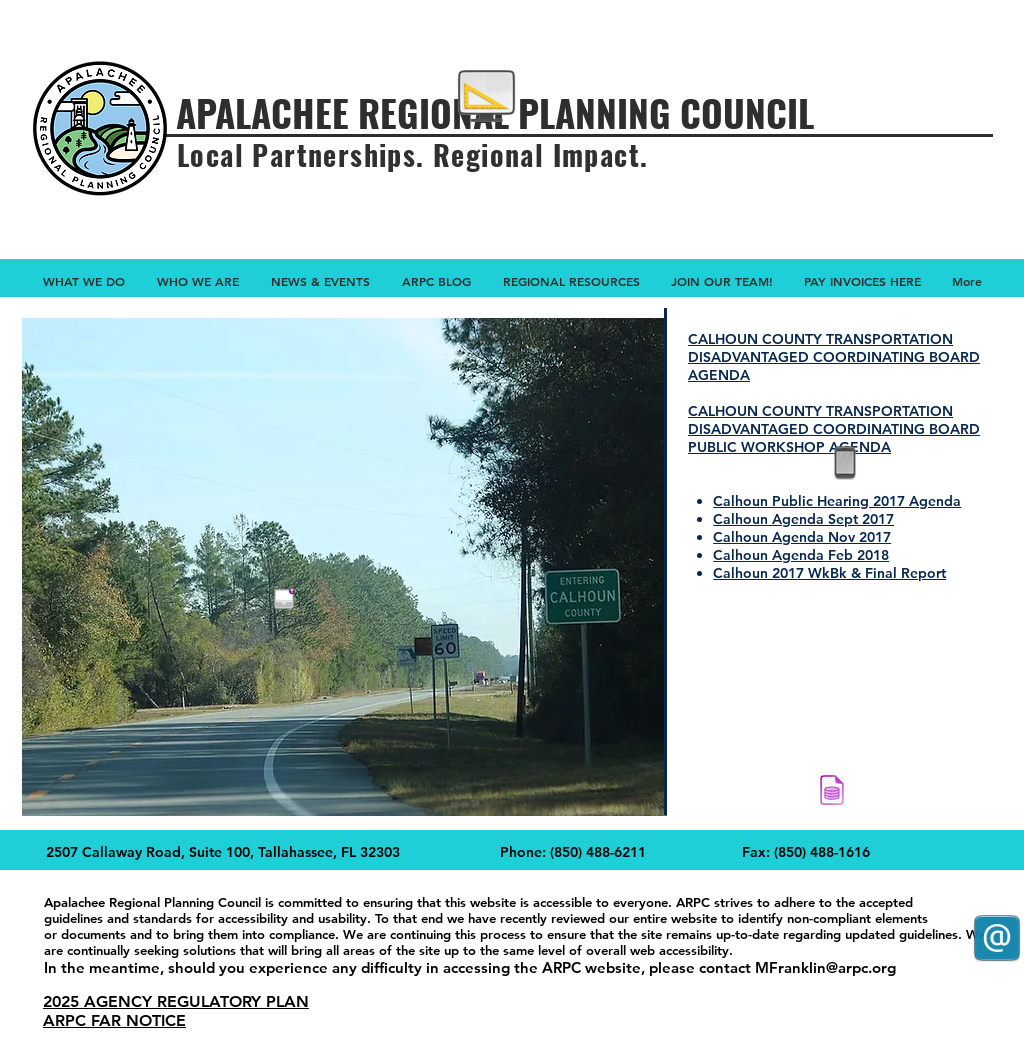 This screenshot has height=1059, width=1024. What do you see at coordinates (997, 938) in the screenshot?
I see `access online accounts settings` at bounding box center [997, 938].